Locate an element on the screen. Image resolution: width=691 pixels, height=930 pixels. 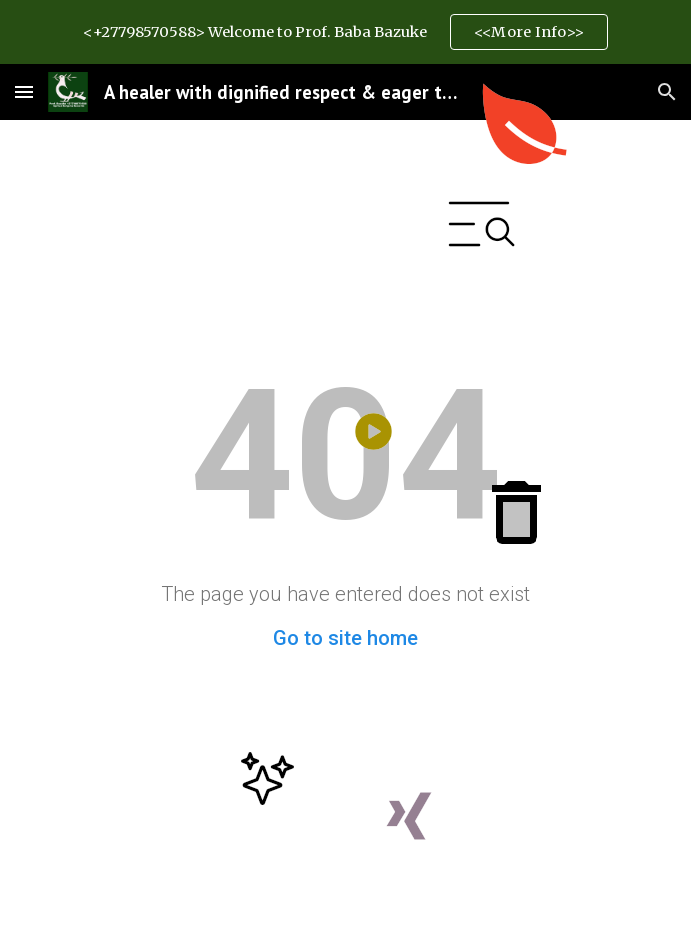
indicates eco-friendly or sustainable option is located at coordinates (524, 125).